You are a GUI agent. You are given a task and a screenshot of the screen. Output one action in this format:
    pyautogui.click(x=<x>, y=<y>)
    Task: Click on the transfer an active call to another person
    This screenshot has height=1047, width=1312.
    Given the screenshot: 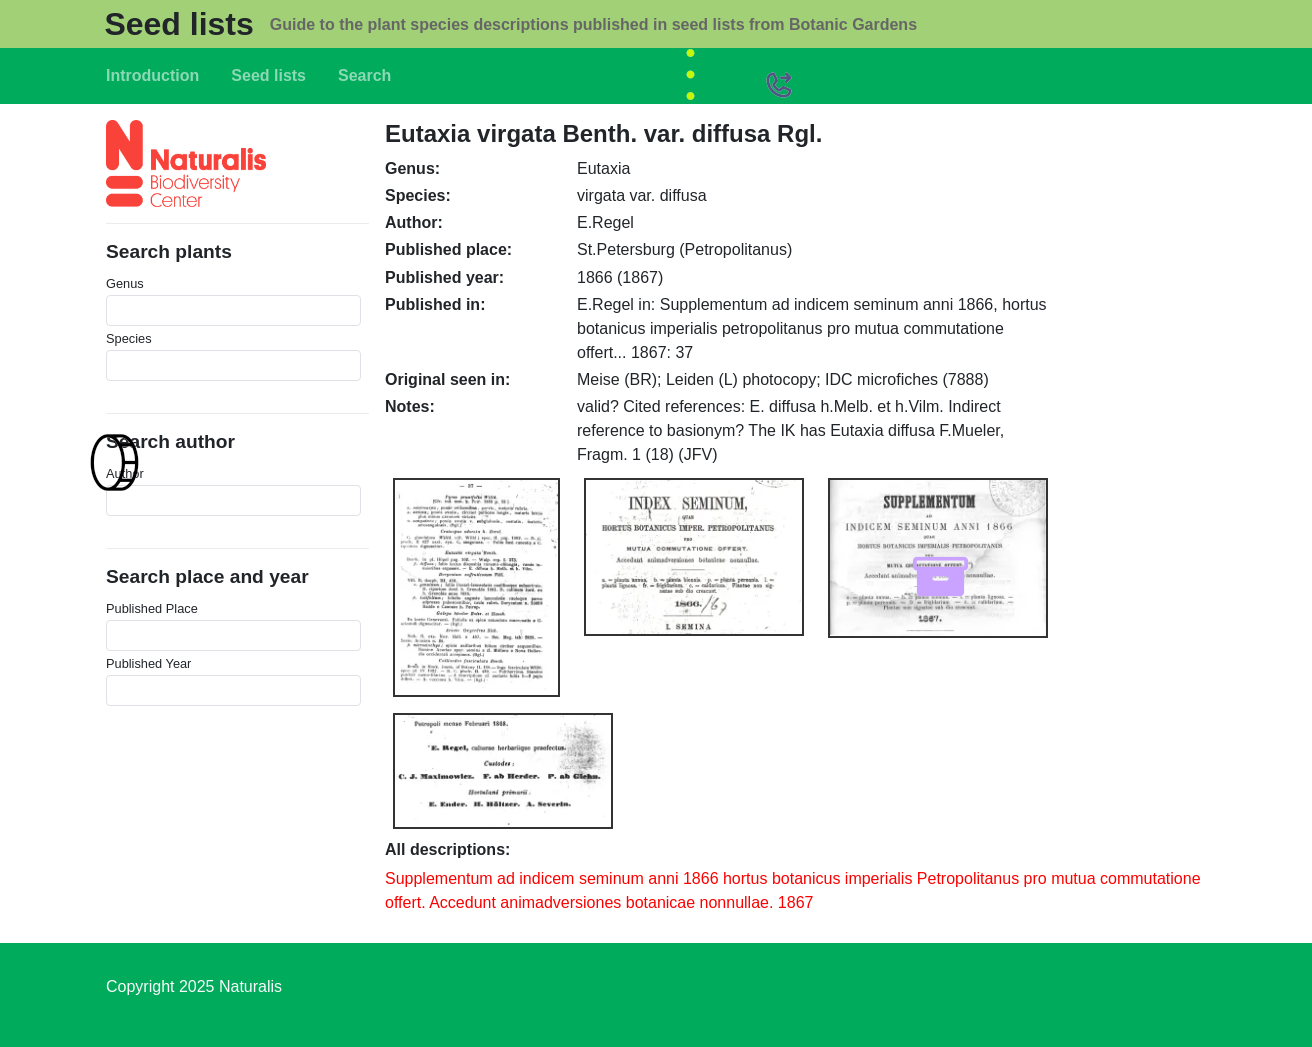 What is the action you would take?
    pyautogui.click(x=779, y=84)
    